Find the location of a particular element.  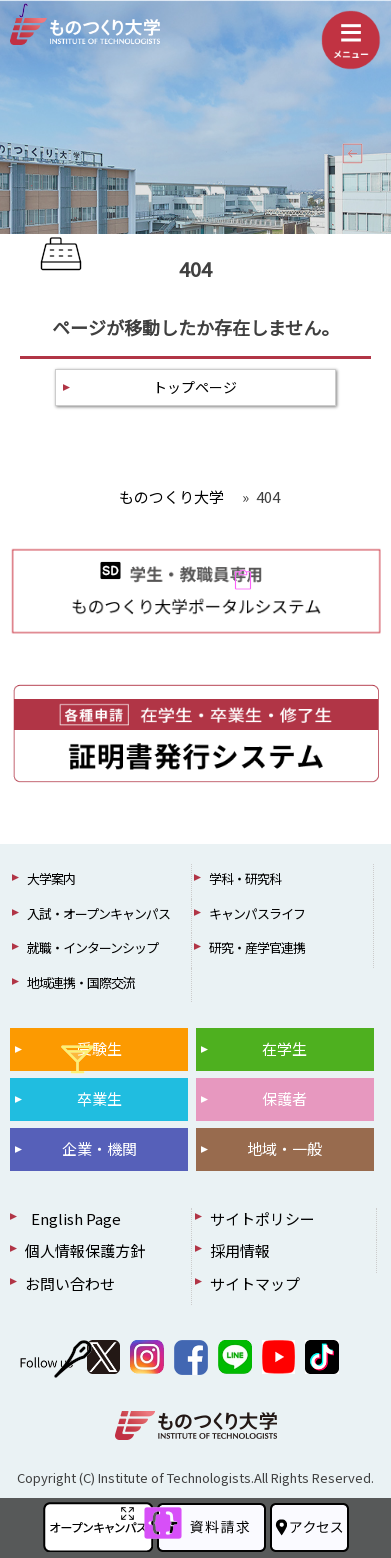

indicates standard definition video quality is located at coordinates (110, 570).